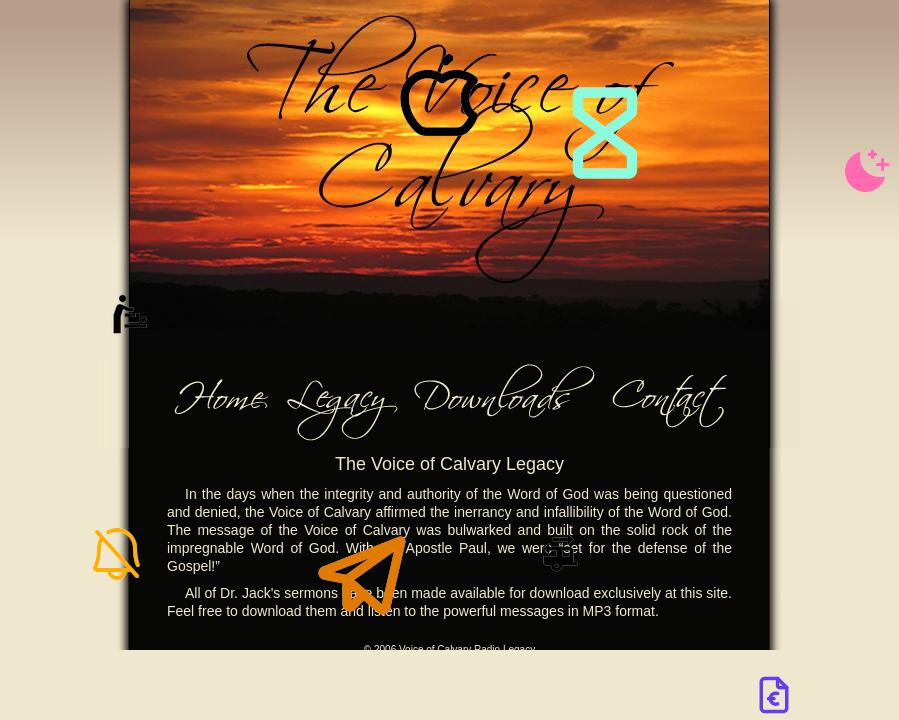  Describe the element at coordinates (605, 133) in the screenshot. I see `indicates loading or processing in progress` at that location.